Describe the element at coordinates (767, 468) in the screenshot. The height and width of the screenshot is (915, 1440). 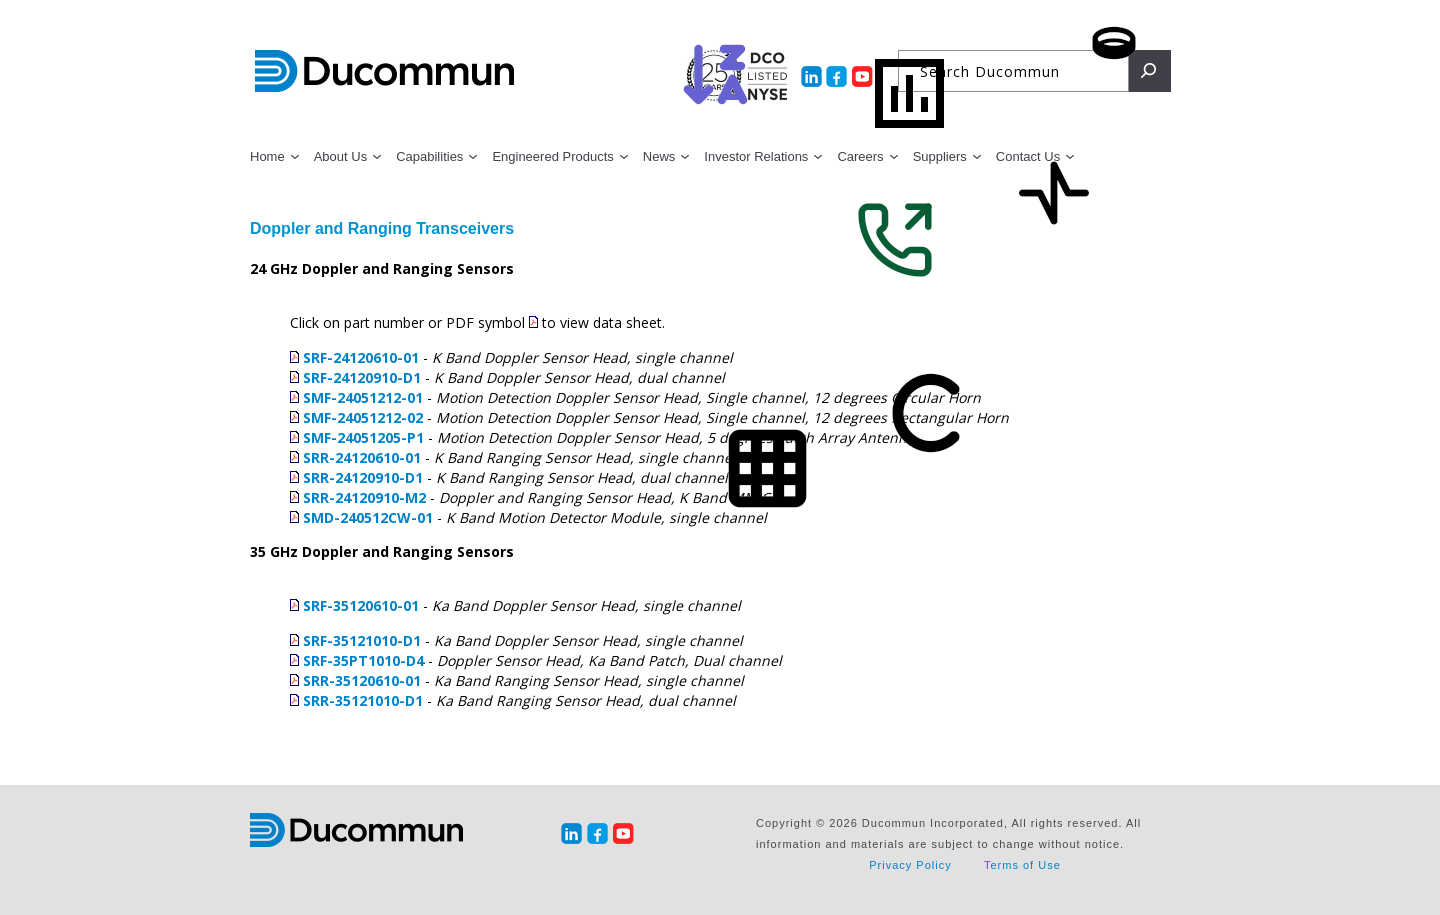
I see `view data in grid or table format` at that location.